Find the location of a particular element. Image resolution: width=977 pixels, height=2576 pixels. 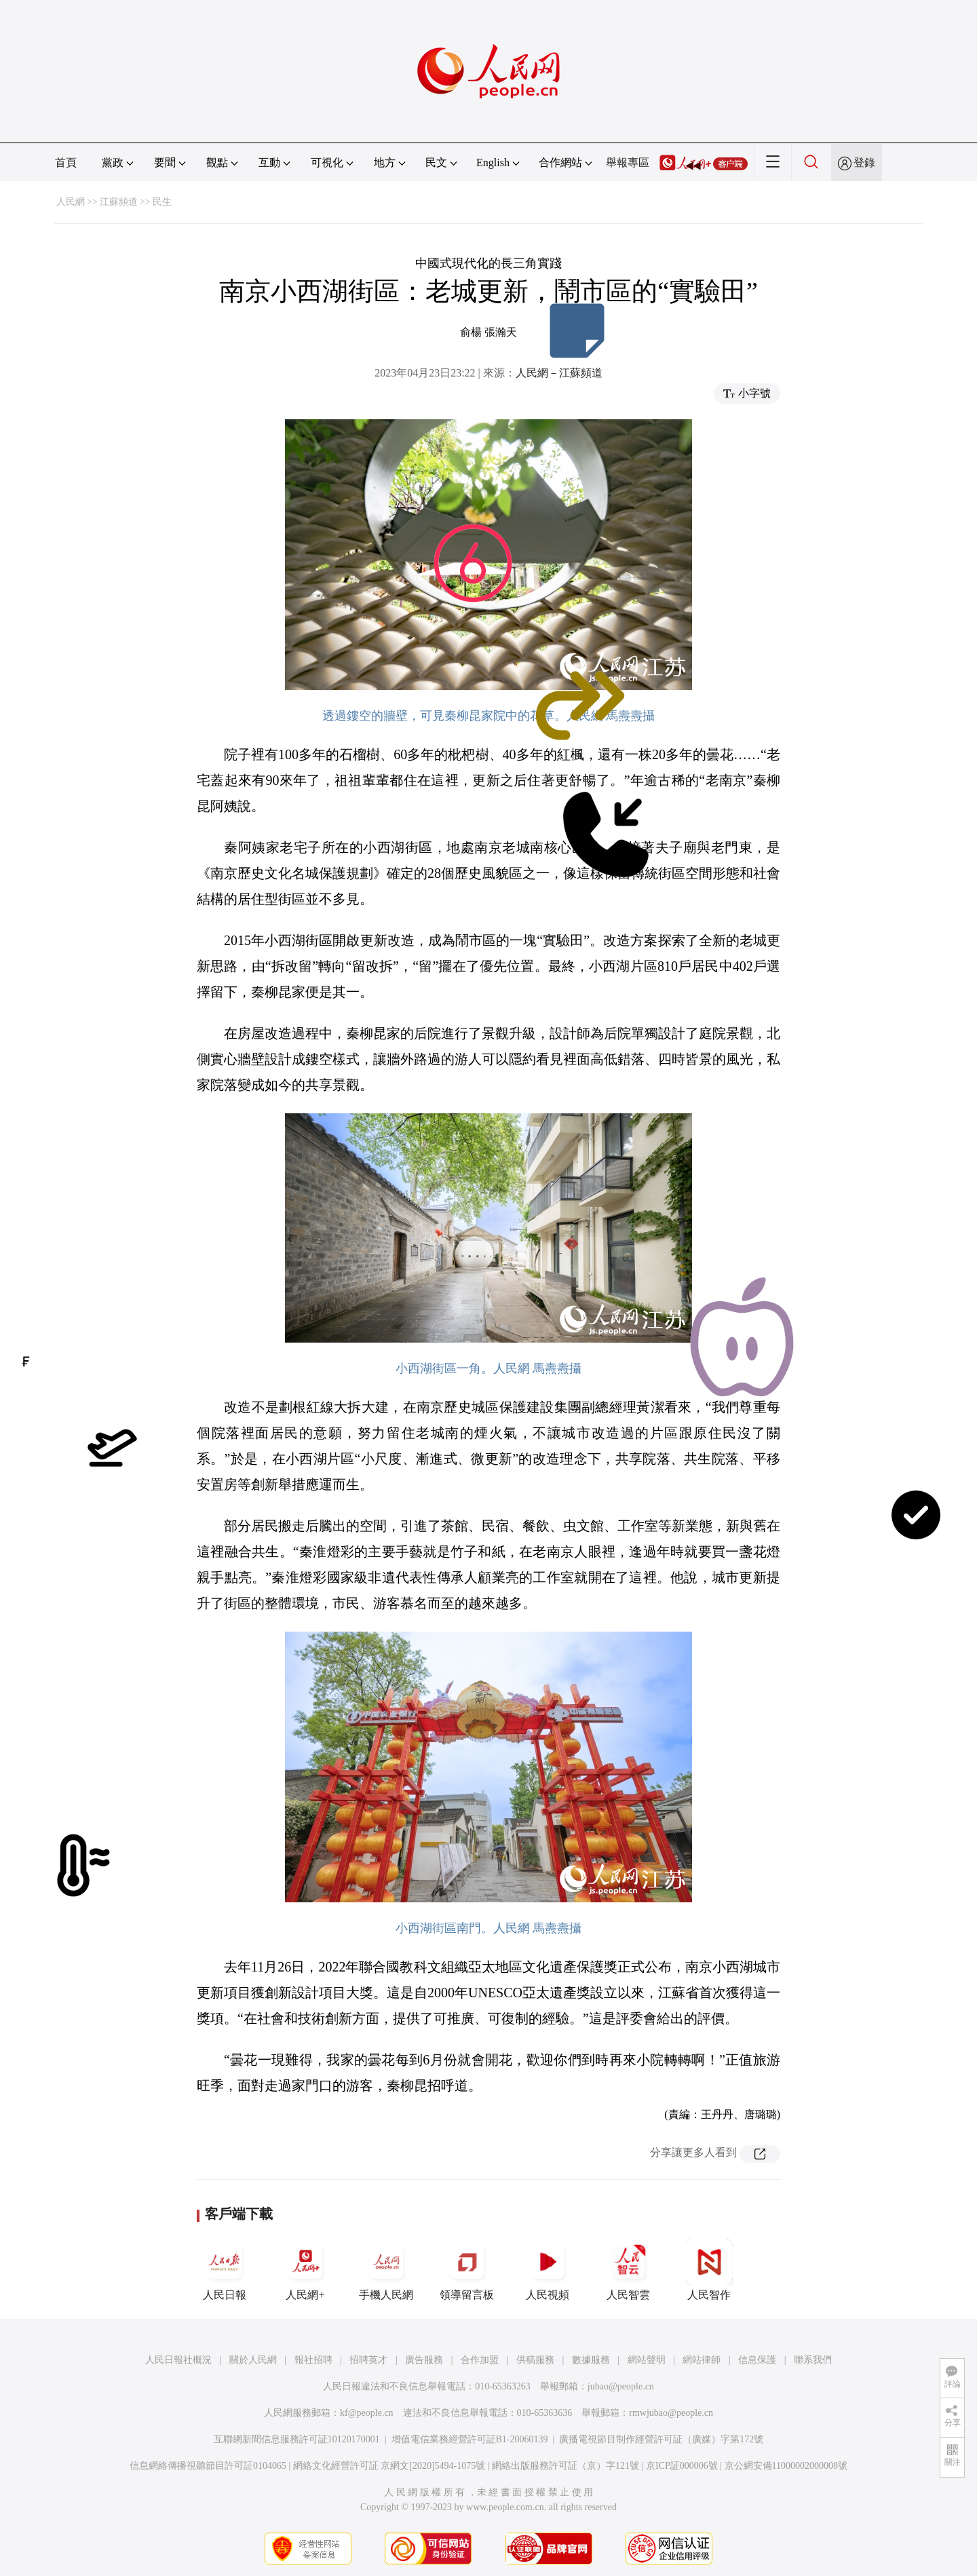

departing flight status indicator is located at coordinates (112, 1446).